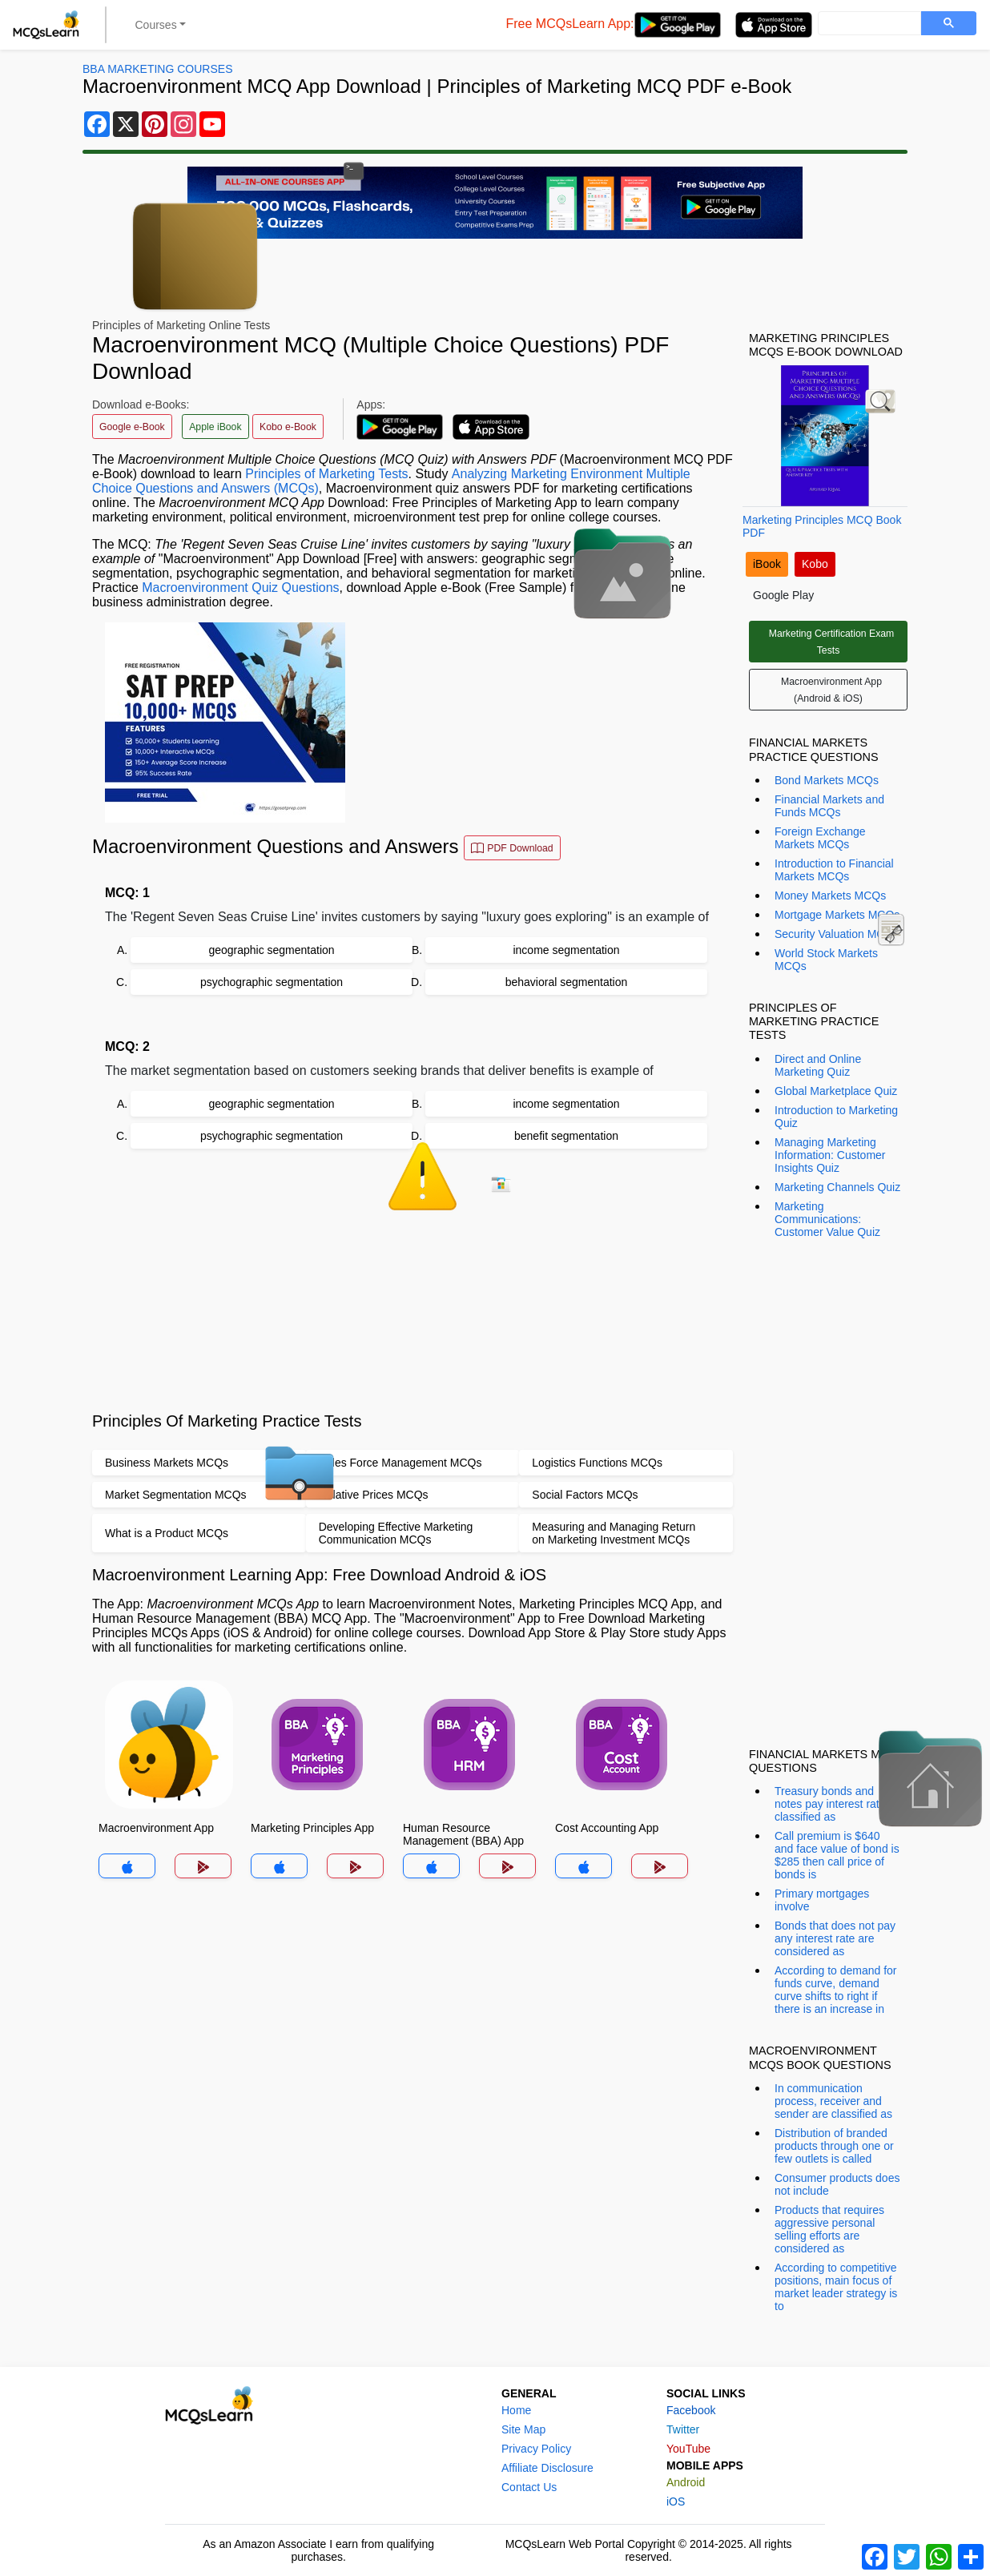 Image resolution: width=990 pixels, height=2576 pixels. Describe the element at coordinates (880, 401) in the screenshot. I see `open the photo viewer application` at that location.